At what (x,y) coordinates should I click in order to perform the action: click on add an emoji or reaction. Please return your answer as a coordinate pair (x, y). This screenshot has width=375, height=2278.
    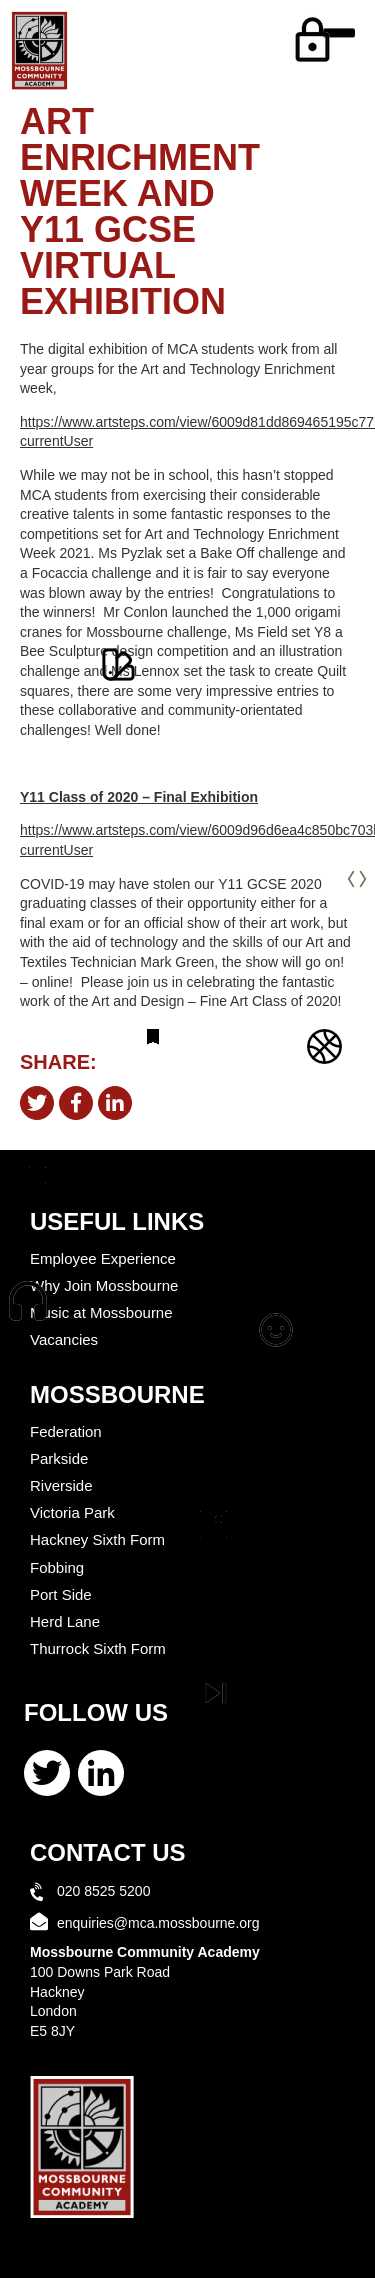
    Looking at the image, I should click on (276, 1330).